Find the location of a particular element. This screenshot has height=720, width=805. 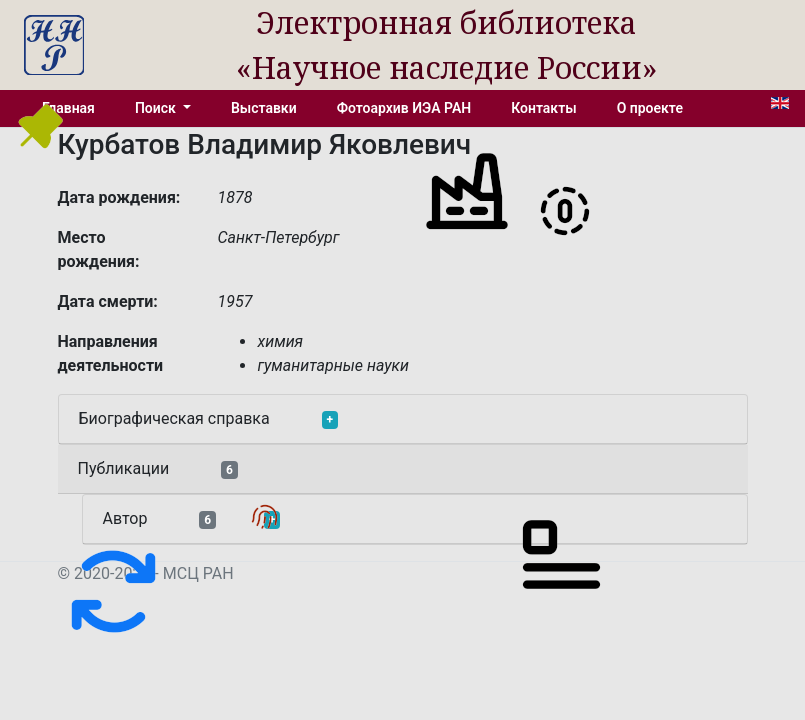

refresh or reload content is located at coordinates (113, 591).